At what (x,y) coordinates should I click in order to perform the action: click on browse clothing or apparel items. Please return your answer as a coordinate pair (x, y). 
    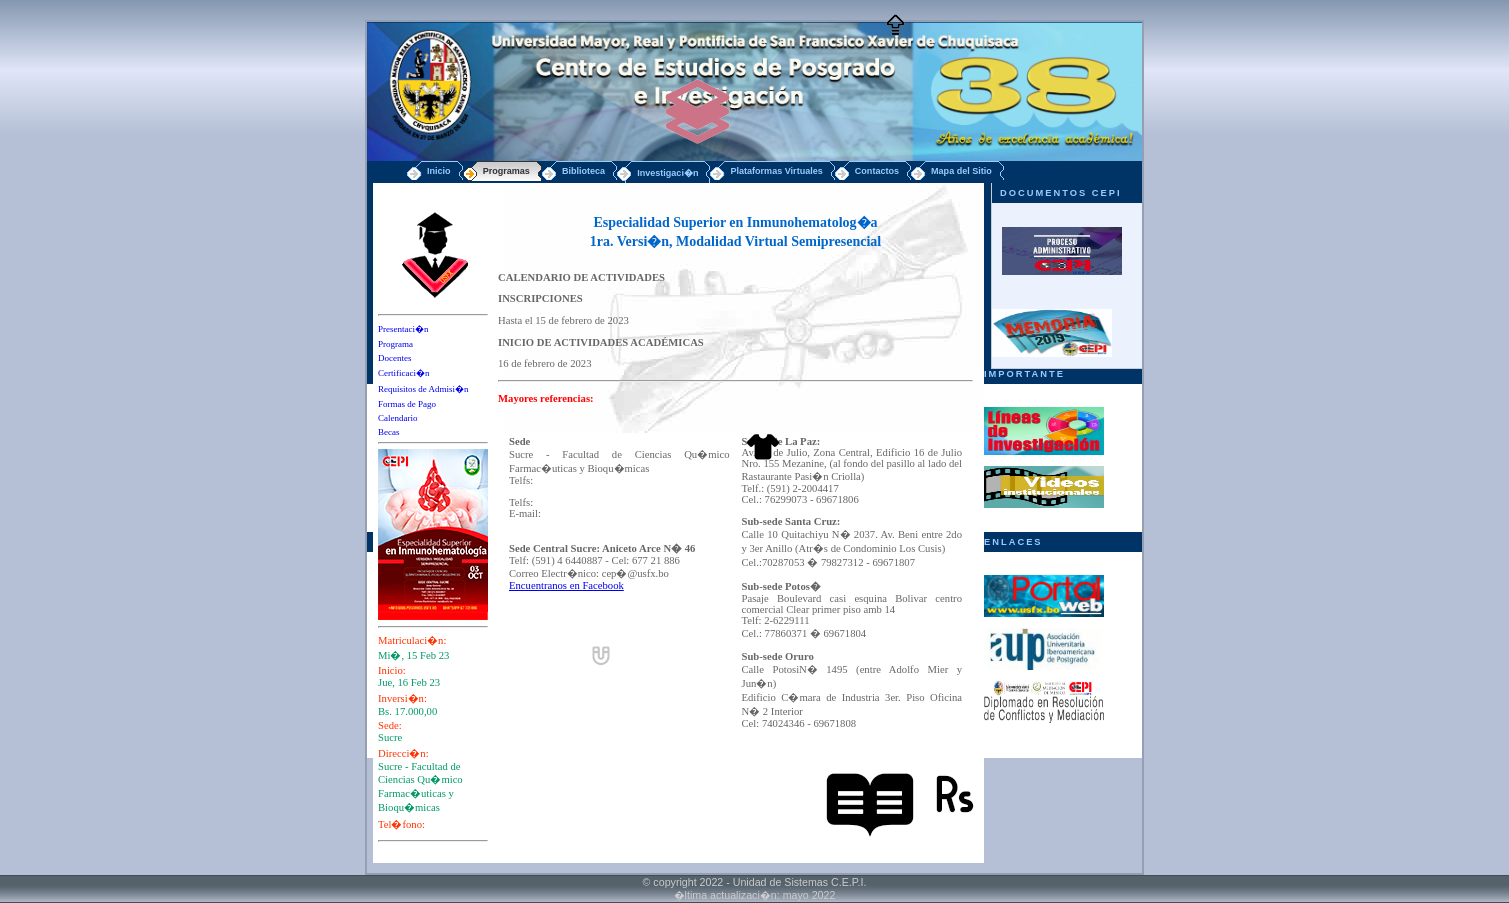
    Looking at the image, I should click on (763, 446).